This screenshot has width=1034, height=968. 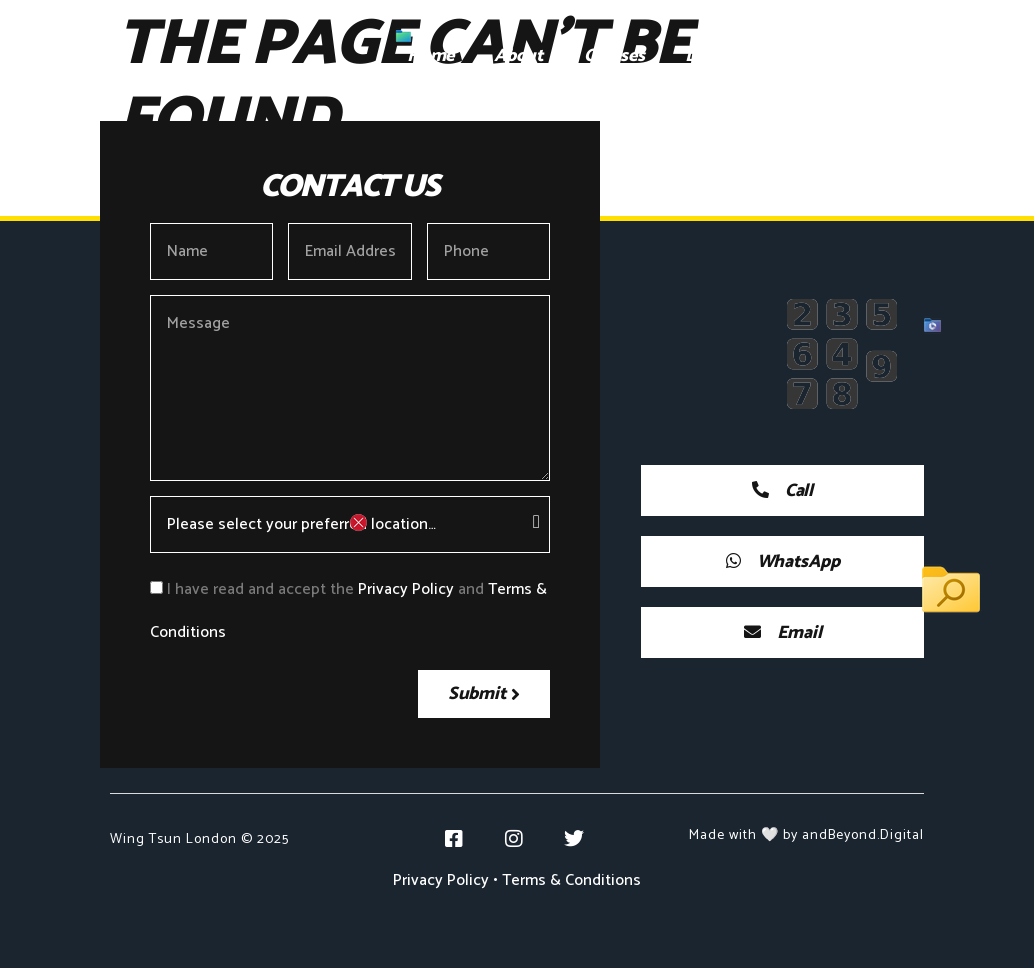 What do you see at coordinates (358, 522) in the screenshot?
I see `indicates a file cannot be synced to Dropbox` at bounding box center [358, 522].